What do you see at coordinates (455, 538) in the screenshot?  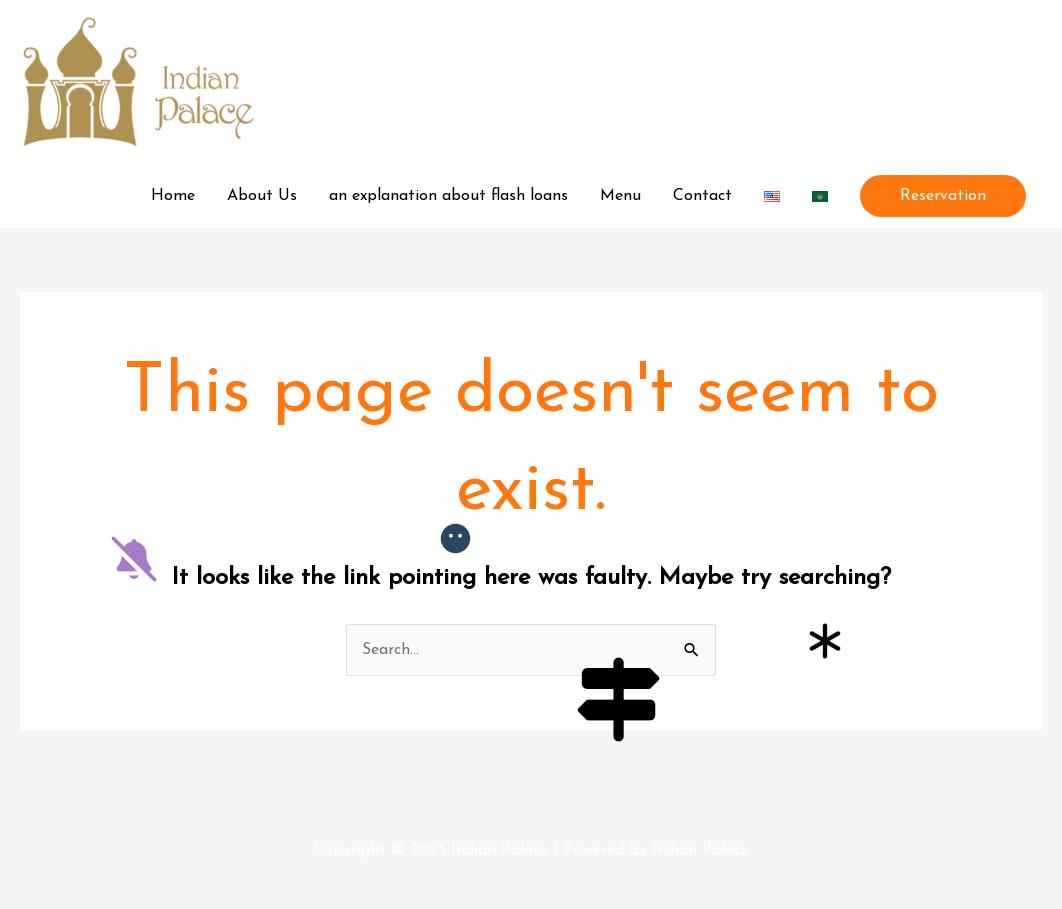 I see `indicates a neutral or no-opinion response` at bounding box center [455, 538].